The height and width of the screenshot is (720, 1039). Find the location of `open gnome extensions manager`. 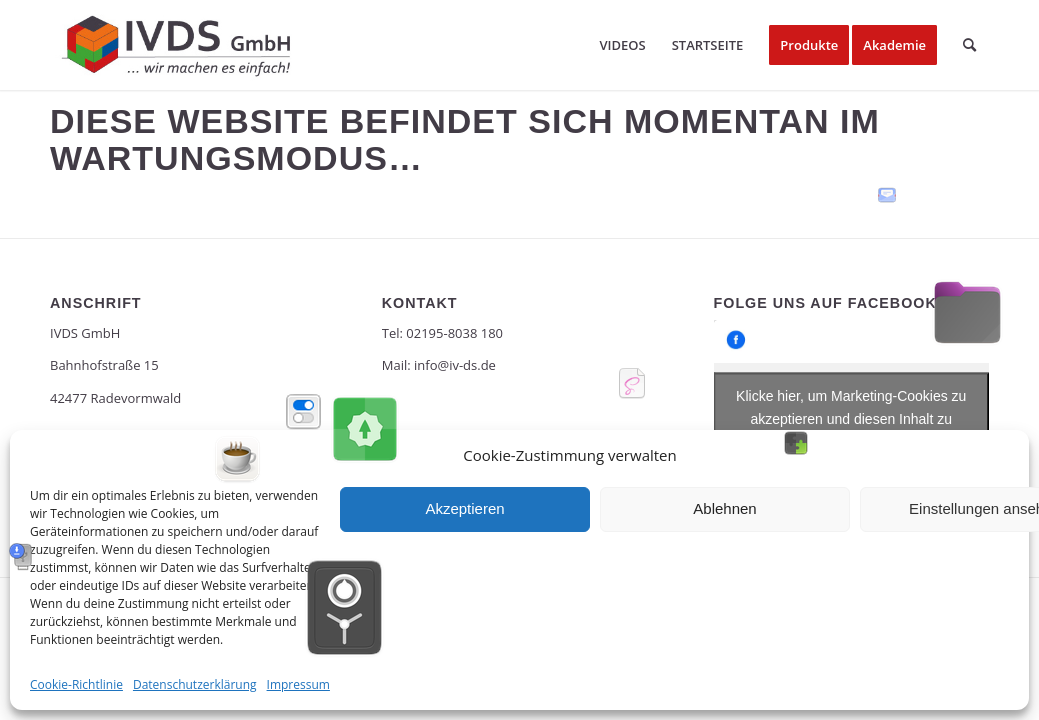

open gnome extensions manager is located at coordinates (796, 443).